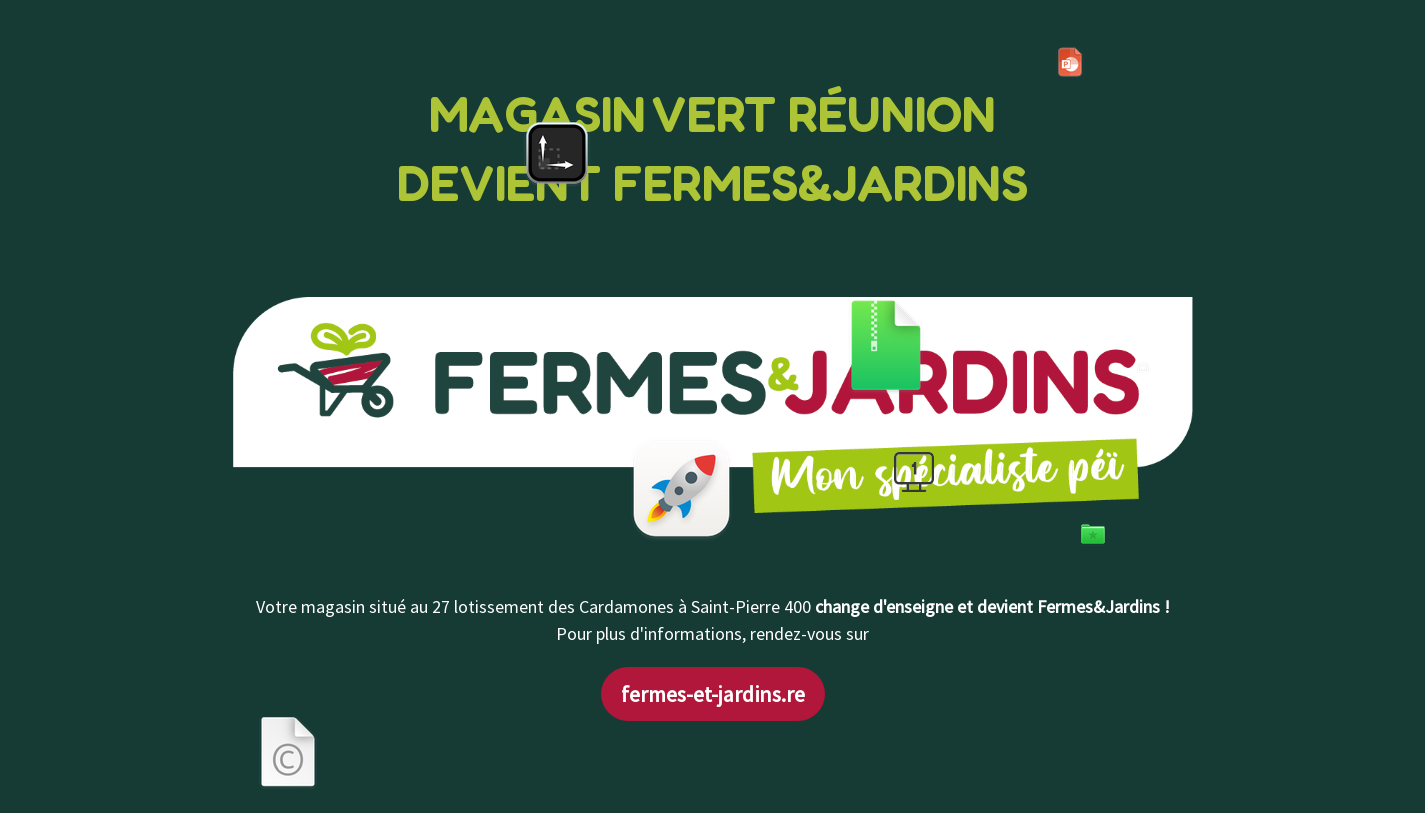 This screenshot has height=813, width=1425. I want to click on launch ibus typing booster input method, so click(681, 488).